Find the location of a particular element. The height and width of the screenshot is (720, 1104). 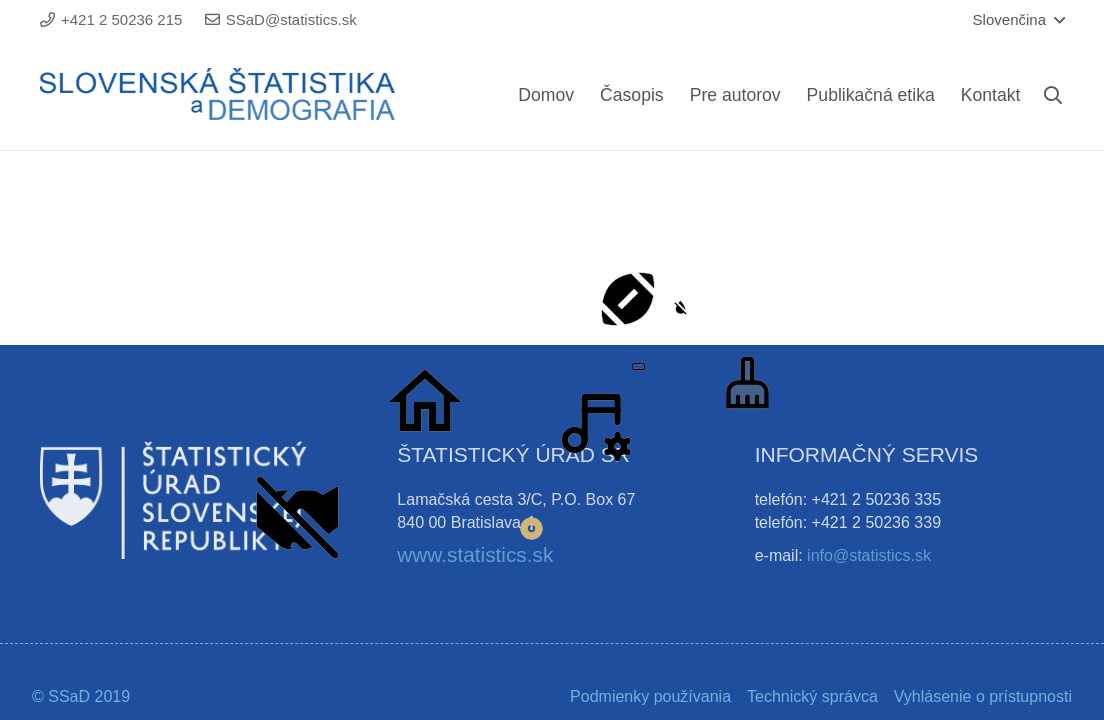

access music or audio settings is located at coordinates (594, 423).